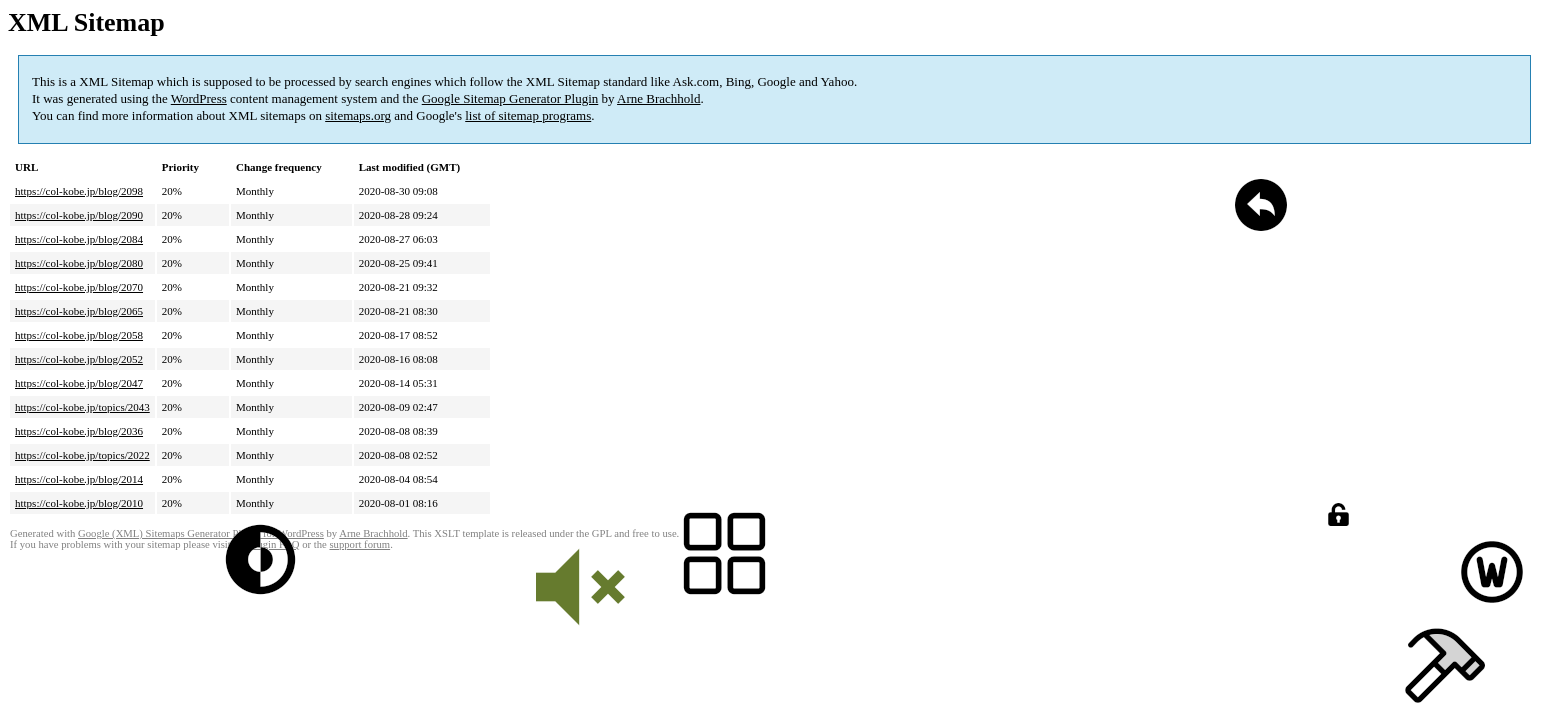 This screenshot has width=1549, height=720. Describe the element at coordinates (1261, 205) in the screenshot. I see `undo the last action` at that location.